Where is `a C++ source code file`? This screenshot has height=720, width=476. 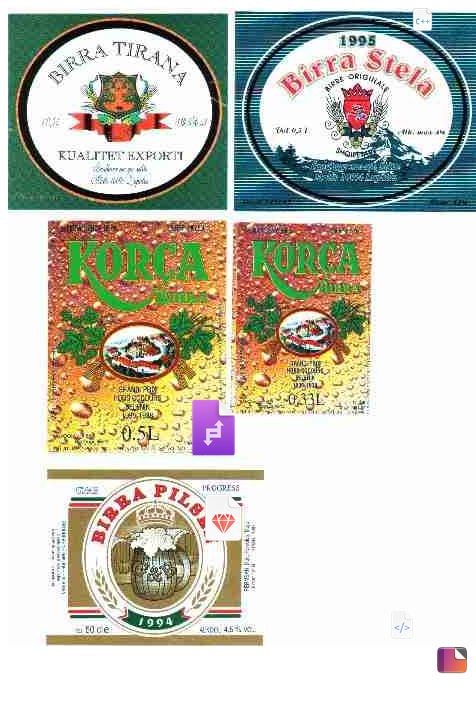 a C++ source code file is located at coordinates (422, 19).